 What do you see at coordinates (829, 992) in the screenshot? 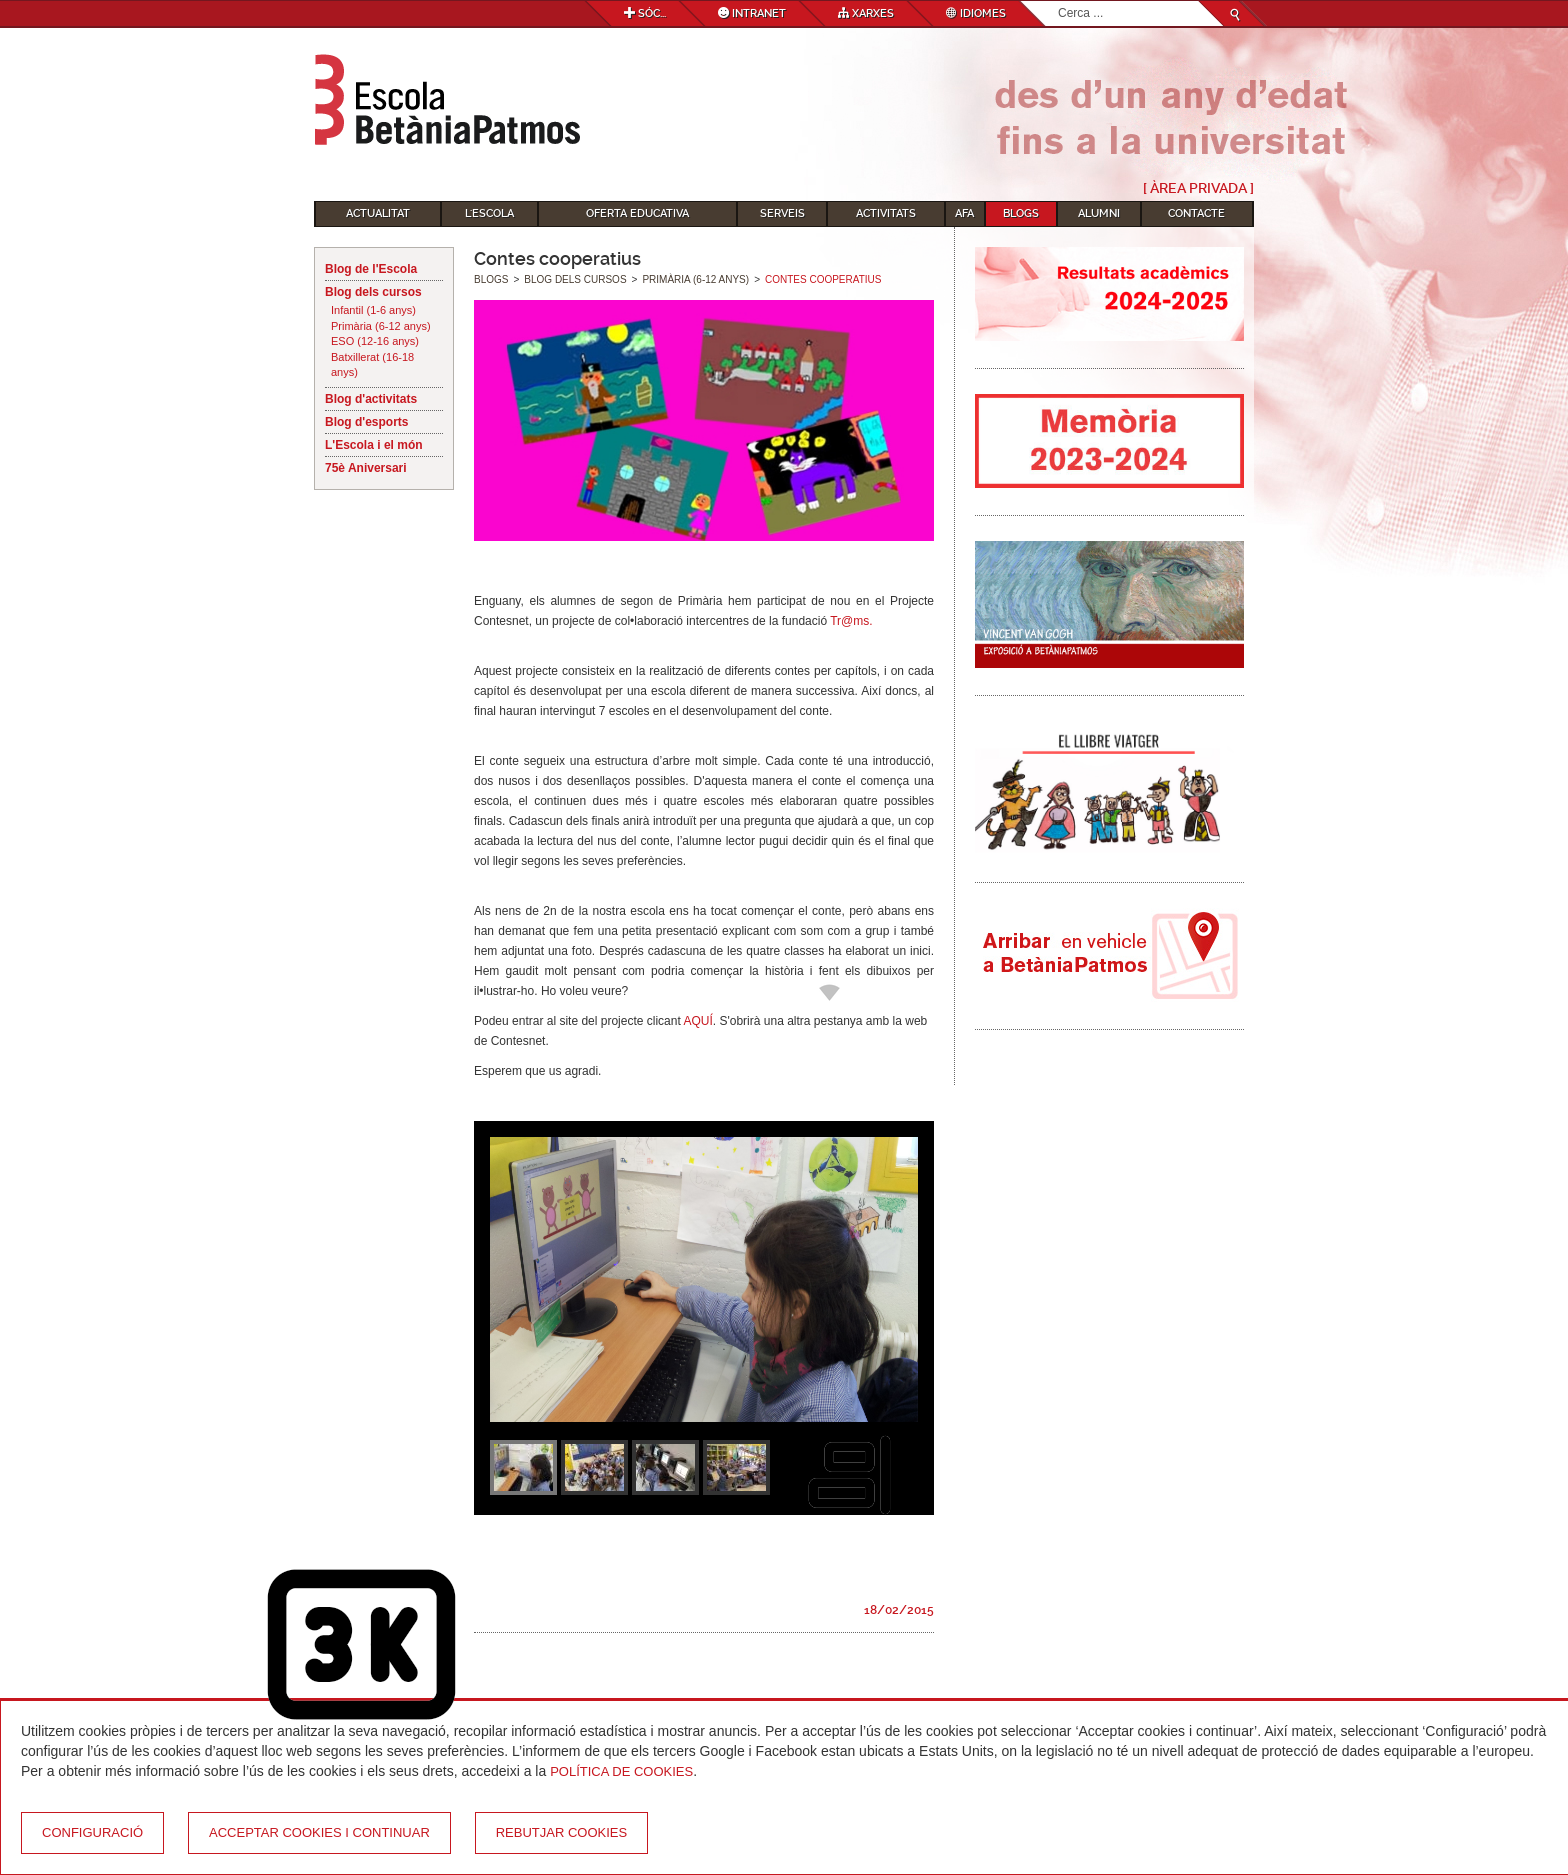
I see `indicates no wifi signal available` at bounding box center [829, 992].